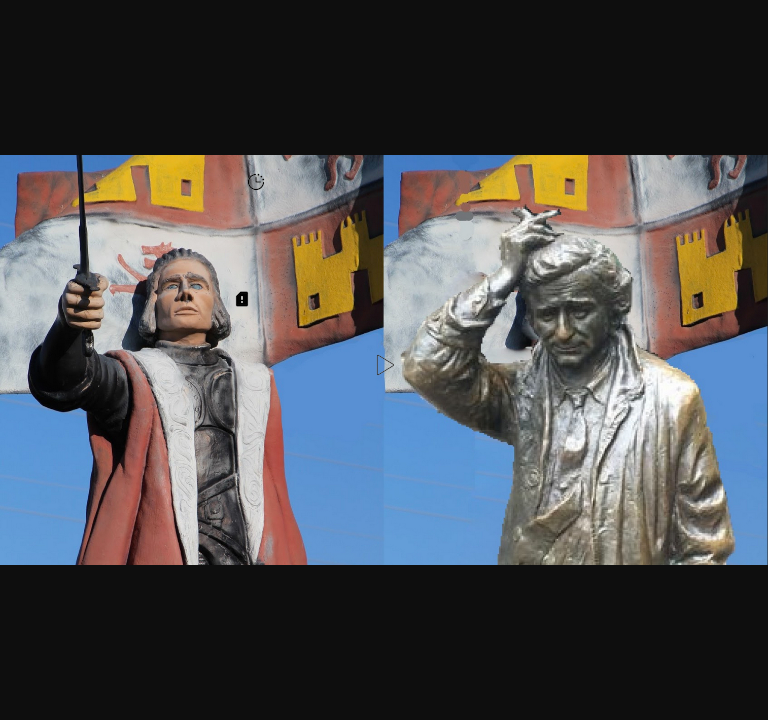  I want to click on indicates an issue with the SD card, so click(242, 299).